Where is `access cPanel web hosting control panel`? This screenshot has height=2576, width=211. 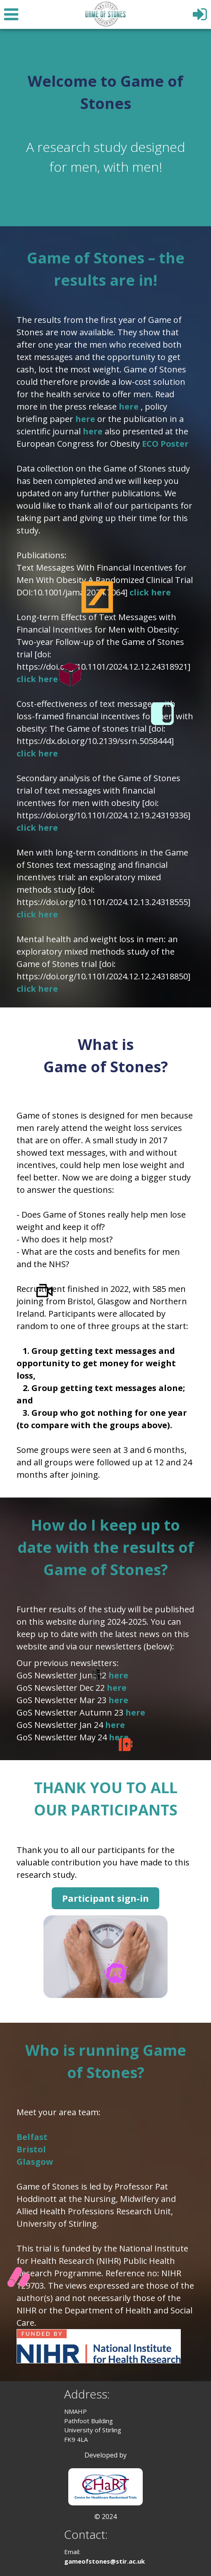 access cPanel web hosting control panel is located at coordinates (72, 774).